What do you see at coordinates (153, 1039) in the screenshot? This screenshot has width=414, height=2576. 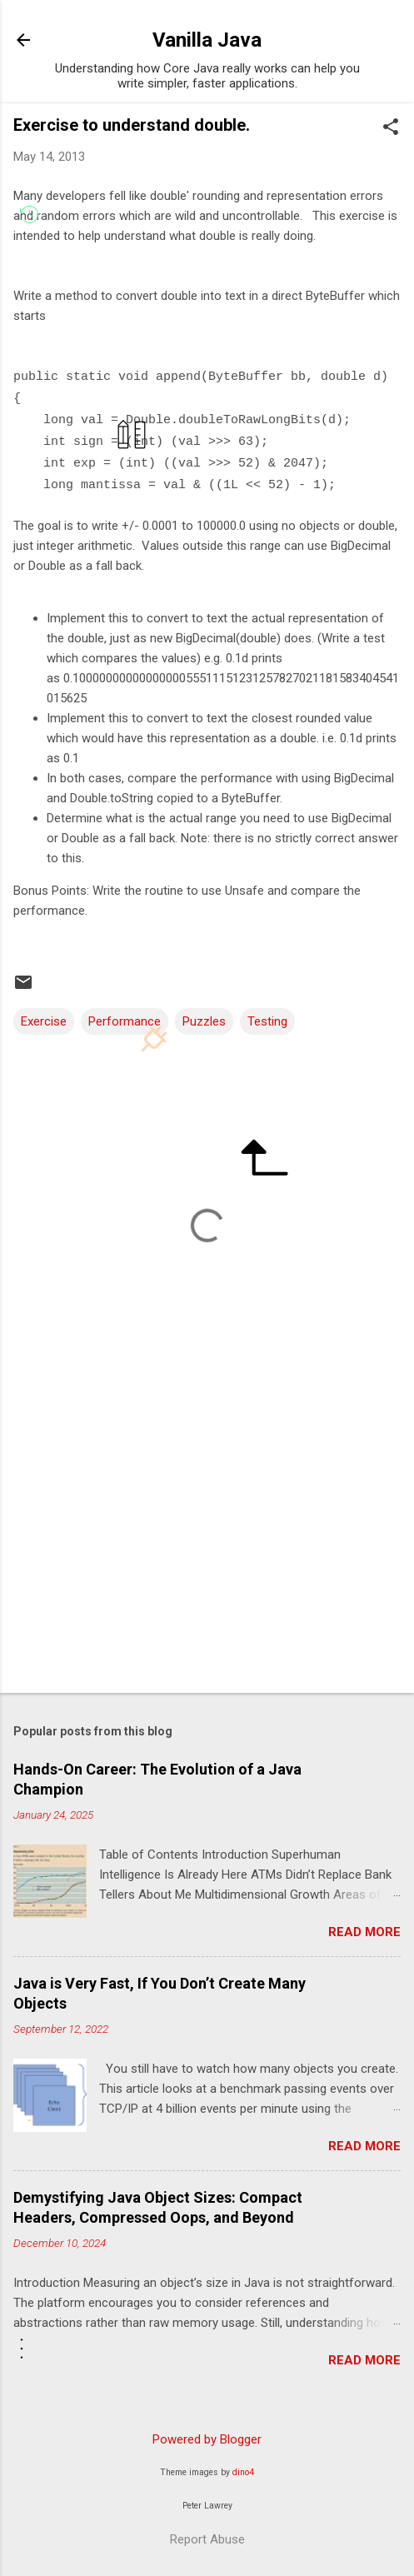 I see `connect to a power source` at bounding box center [153, 1039].